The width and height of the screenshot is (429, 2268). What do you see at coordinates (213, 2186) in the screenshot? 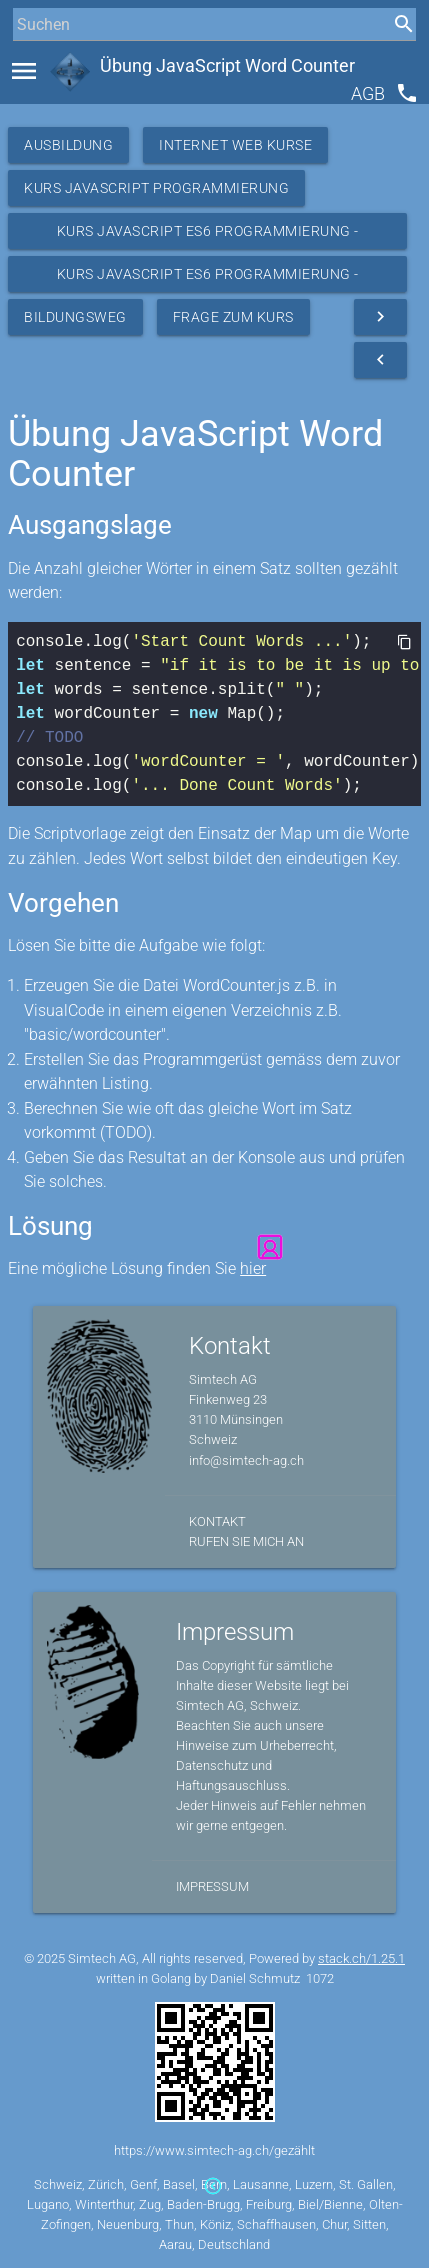
I see `go back to the previous screen` at bounding box center [213, 2186].